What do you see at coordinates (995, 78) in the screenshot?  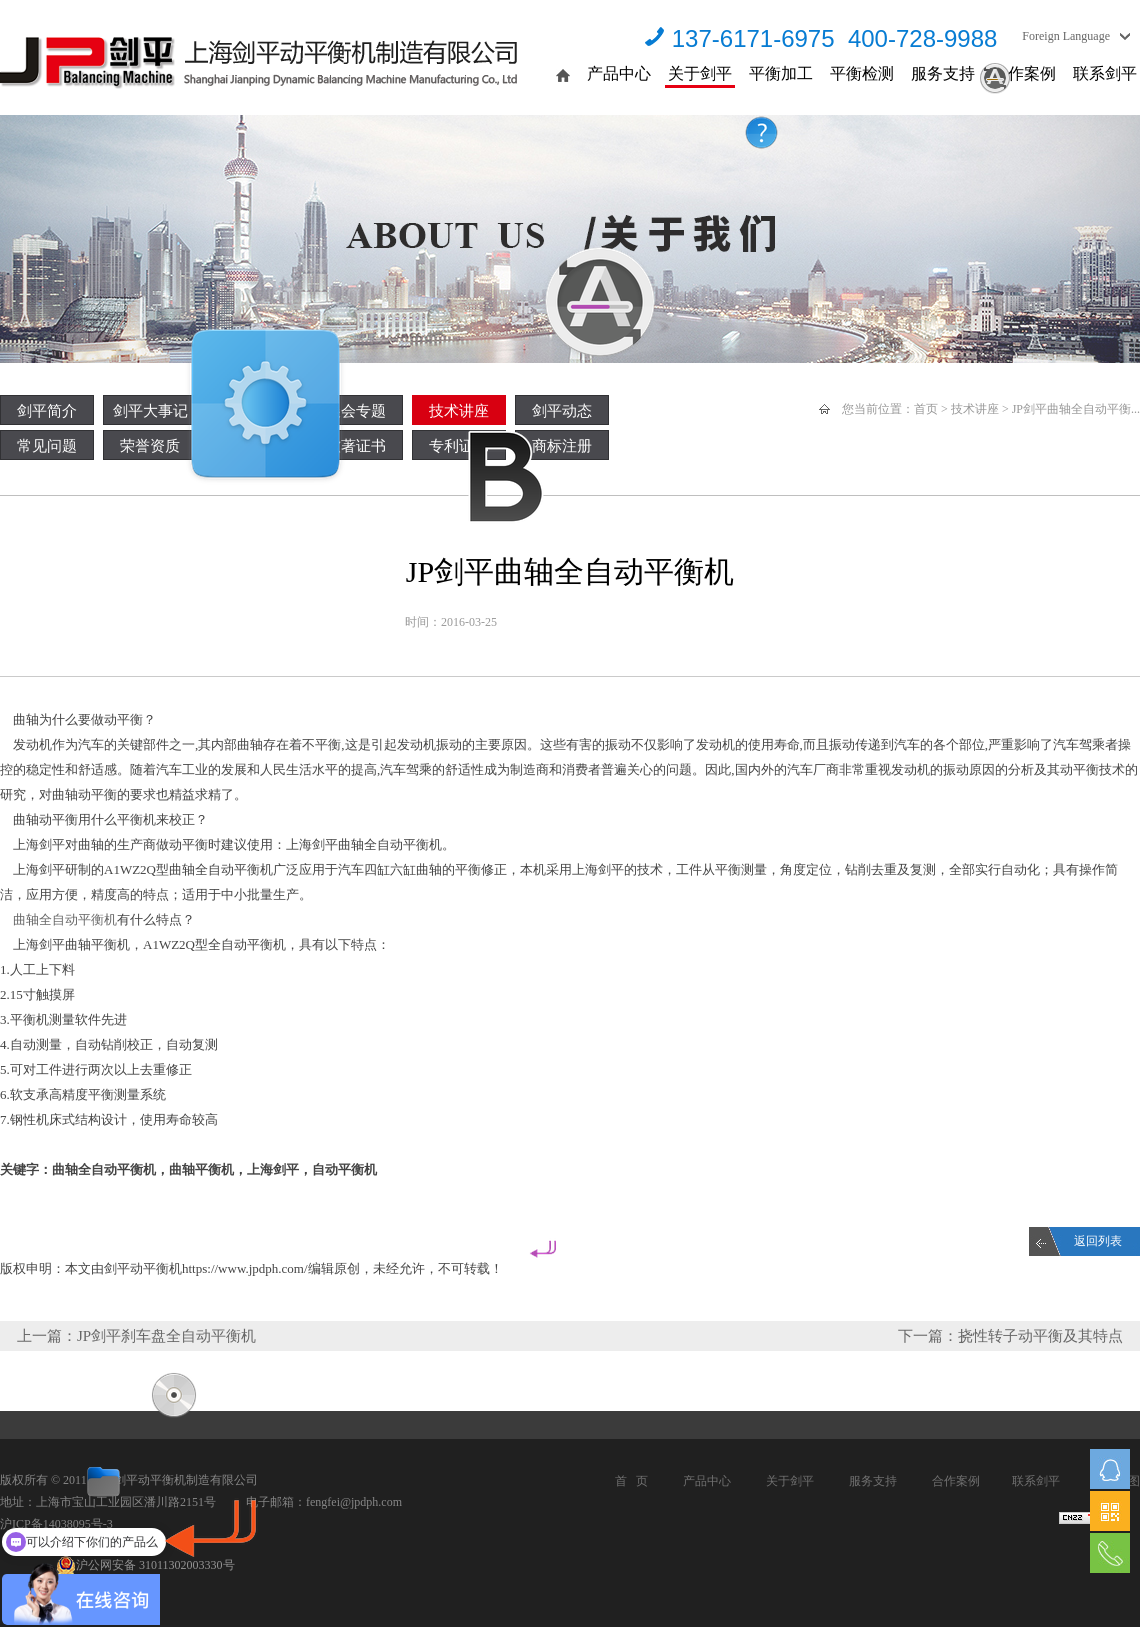 I see `open the software update manager` at bounding box center [995, 78].